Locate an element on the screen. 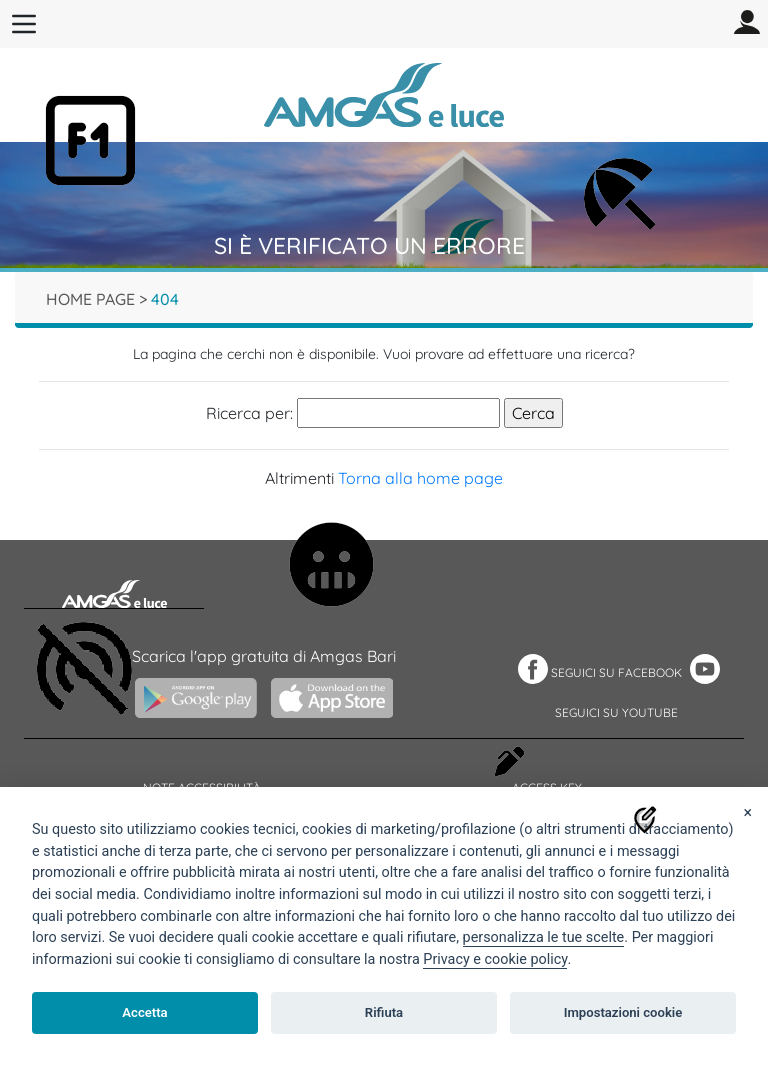 This screenshot has height=1066, width=768. indicates mobile hotspot is disabled is located at coordinates (84, 669).